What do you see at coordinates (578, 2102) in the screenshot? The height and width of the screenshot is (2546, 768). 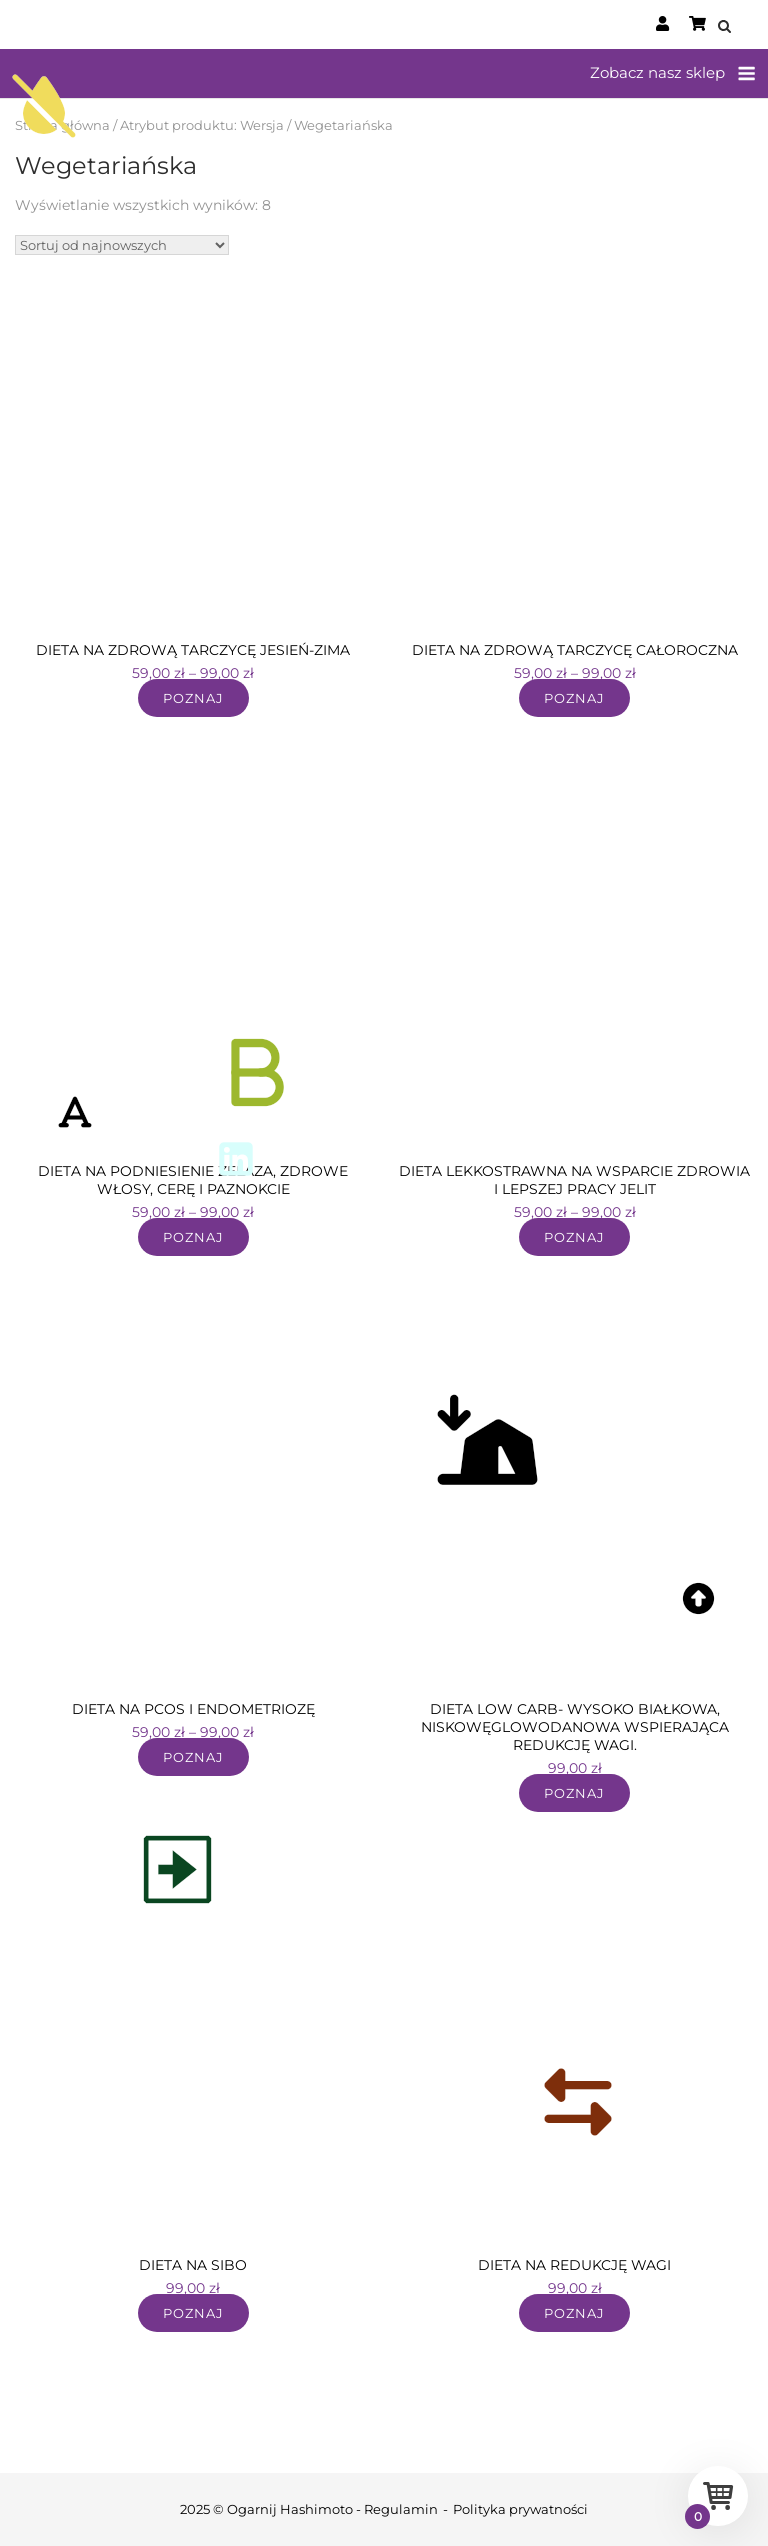 I see `swap or exchange items` at bounding box center [578, 2102].